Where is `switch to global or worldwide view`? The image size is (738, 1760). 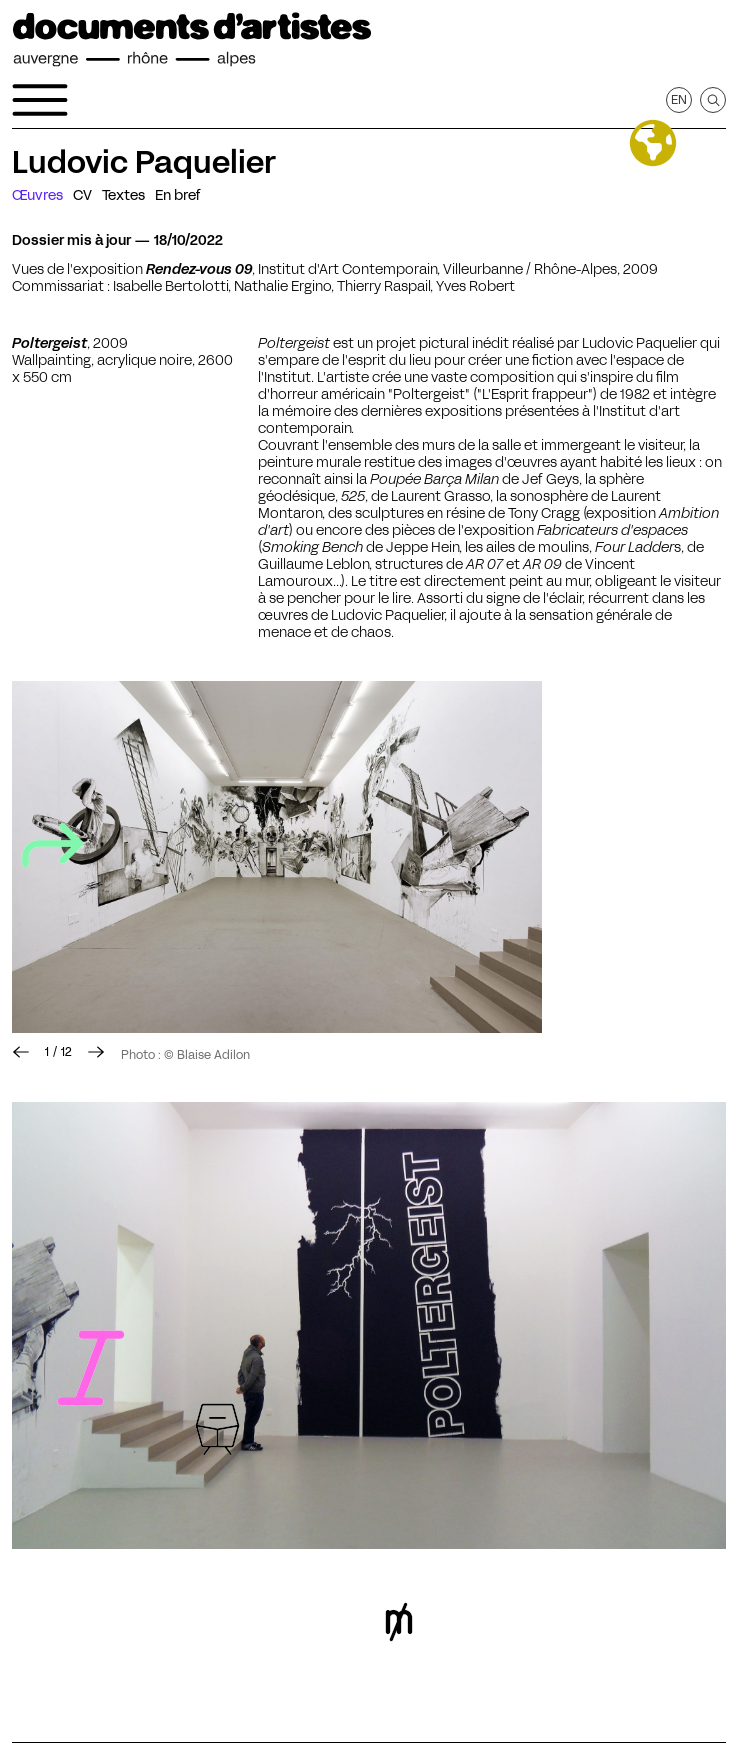 switch to global or worldwide view is located at coordinates (653, 143).